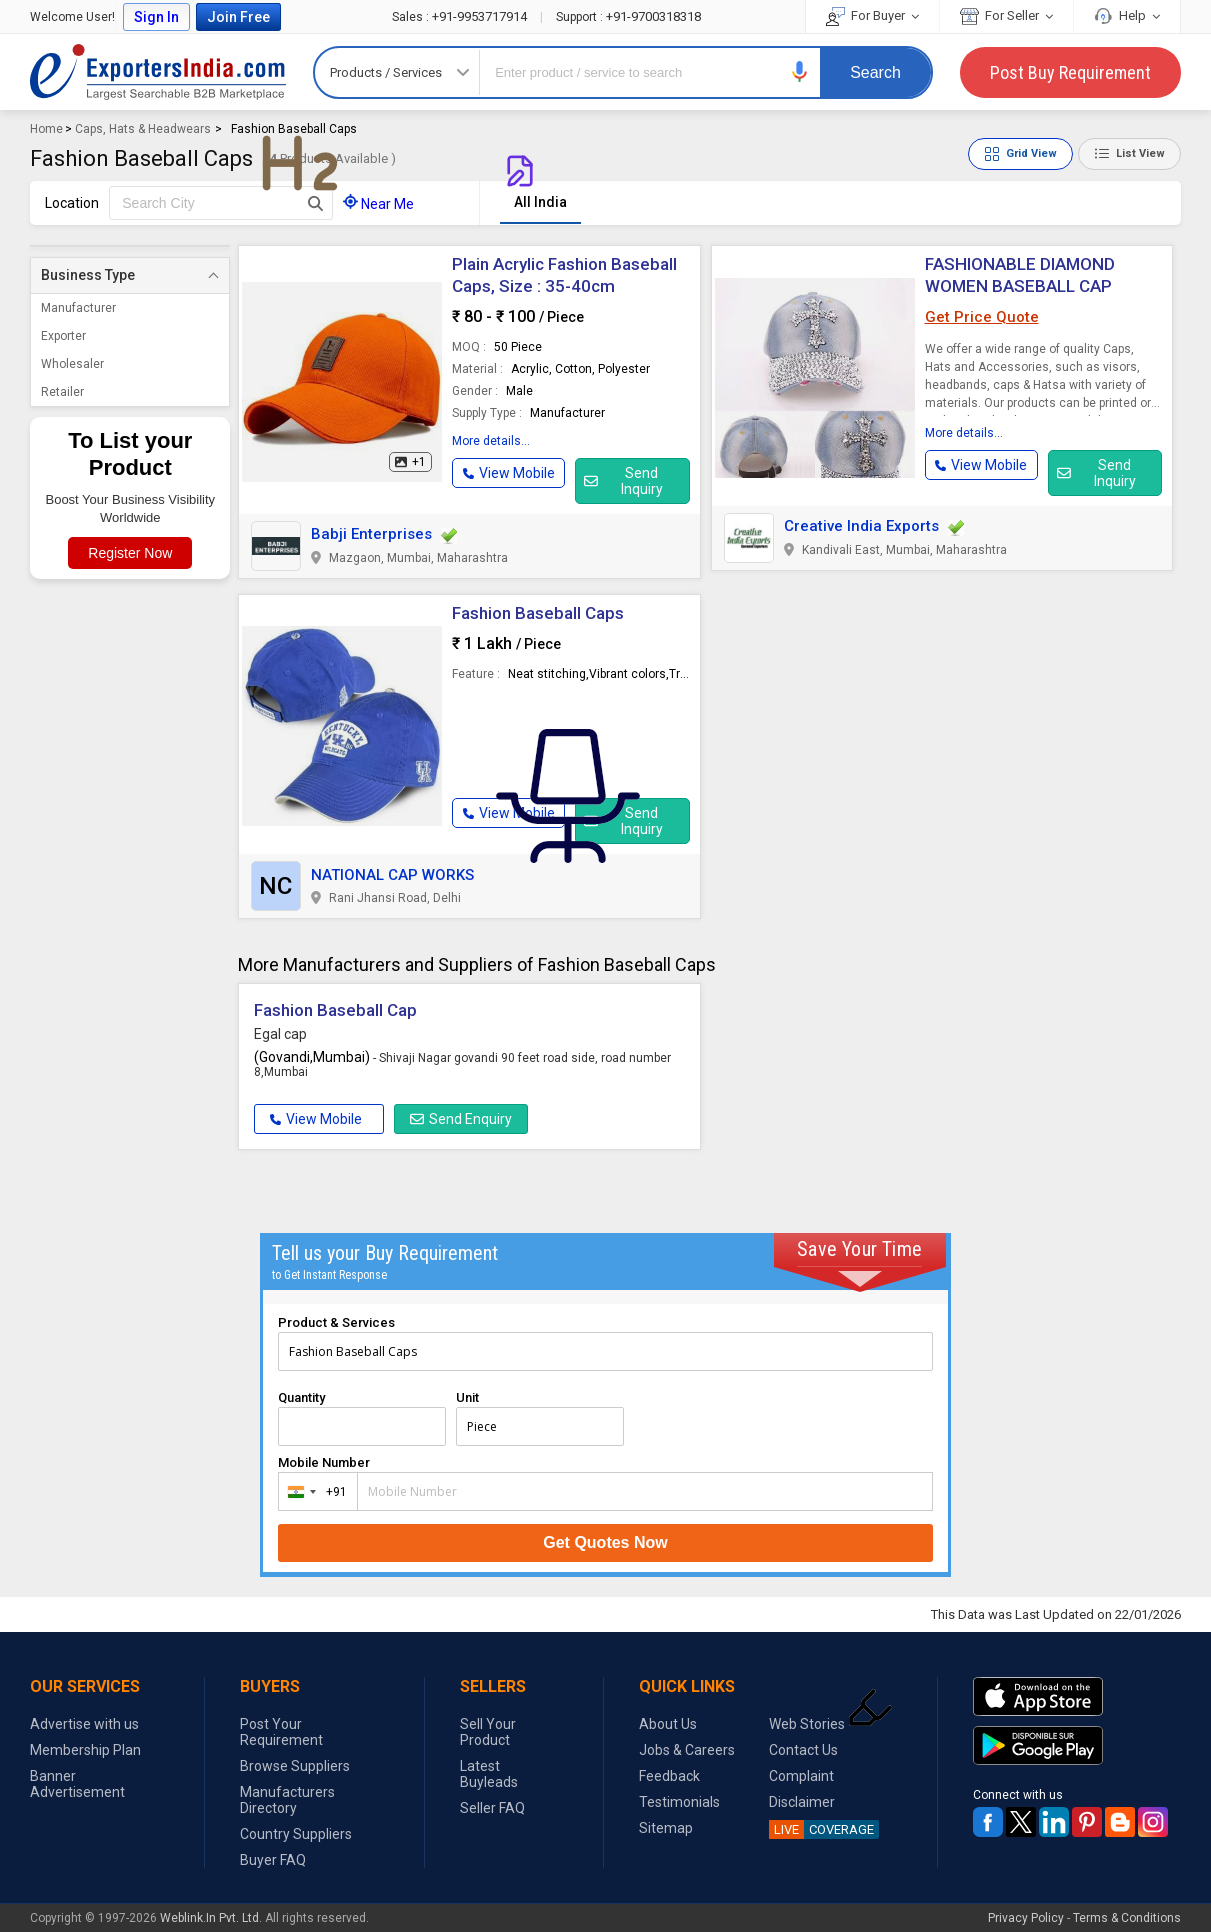 The image size is (1211, 1932). What do you see at coordinates (520, 171) in the screenshot?
I see `edit this document` at bounding box center [520, 171].